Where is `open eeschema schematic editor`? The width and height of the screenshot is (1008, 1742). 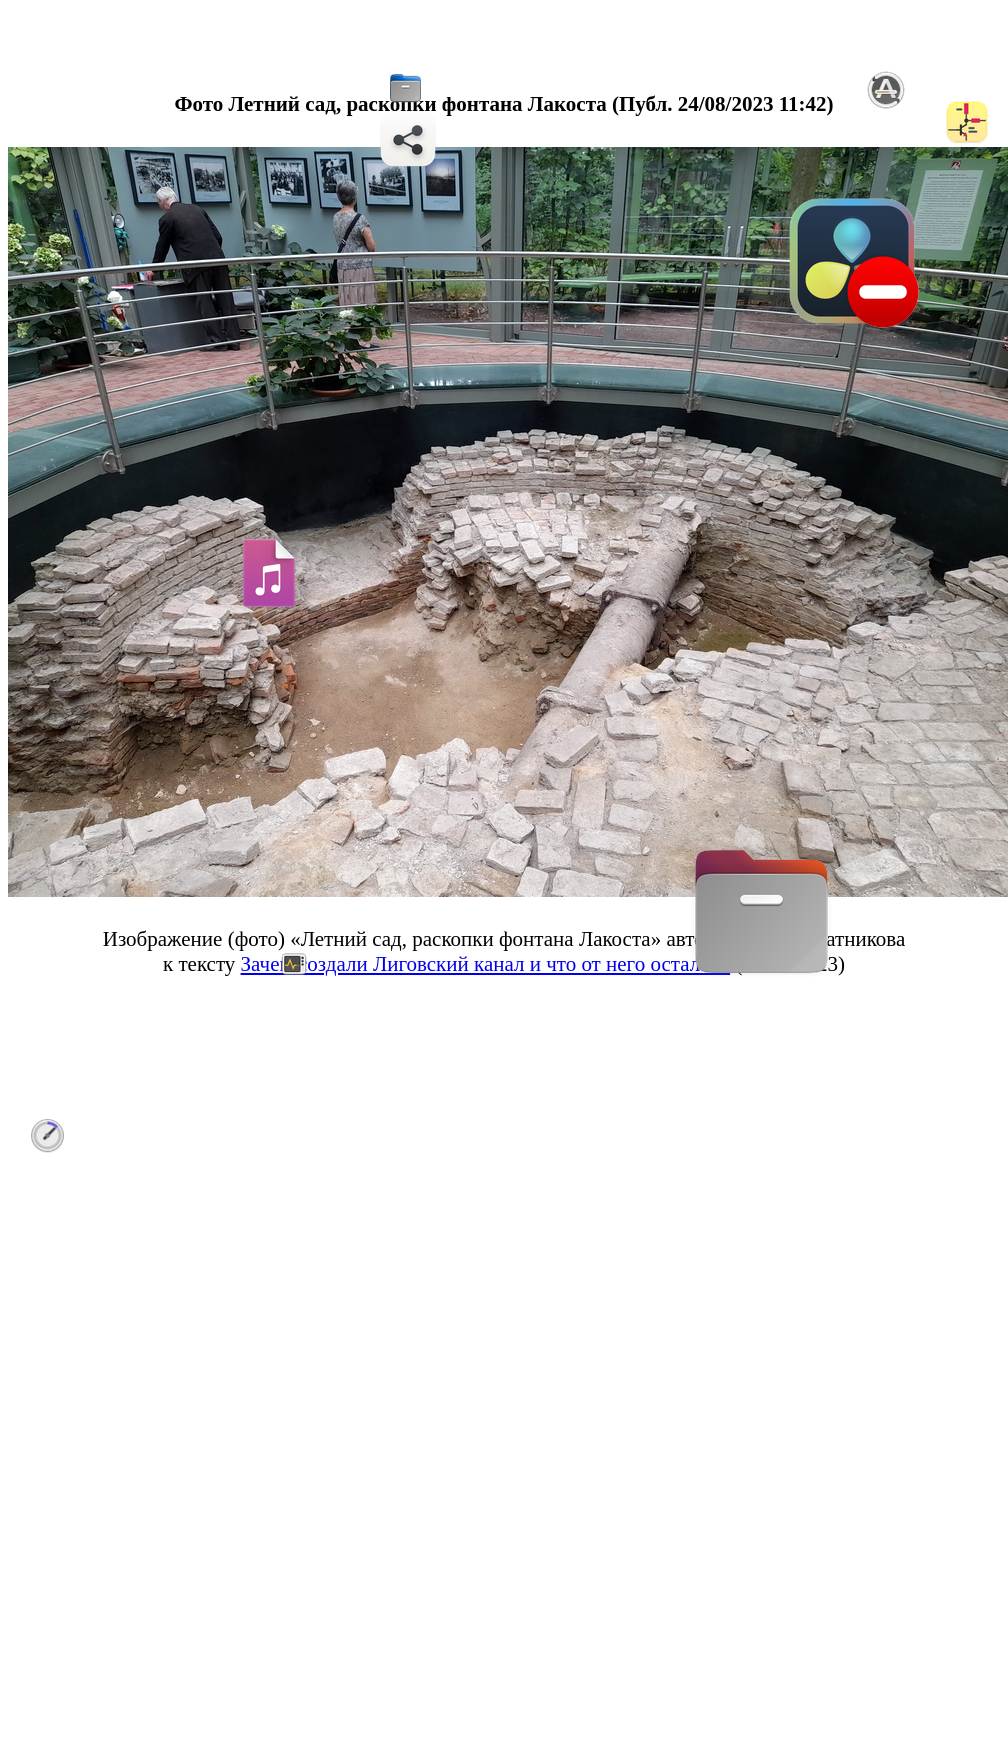 open eeschema schematic editor is located at coordinates (967, 122).